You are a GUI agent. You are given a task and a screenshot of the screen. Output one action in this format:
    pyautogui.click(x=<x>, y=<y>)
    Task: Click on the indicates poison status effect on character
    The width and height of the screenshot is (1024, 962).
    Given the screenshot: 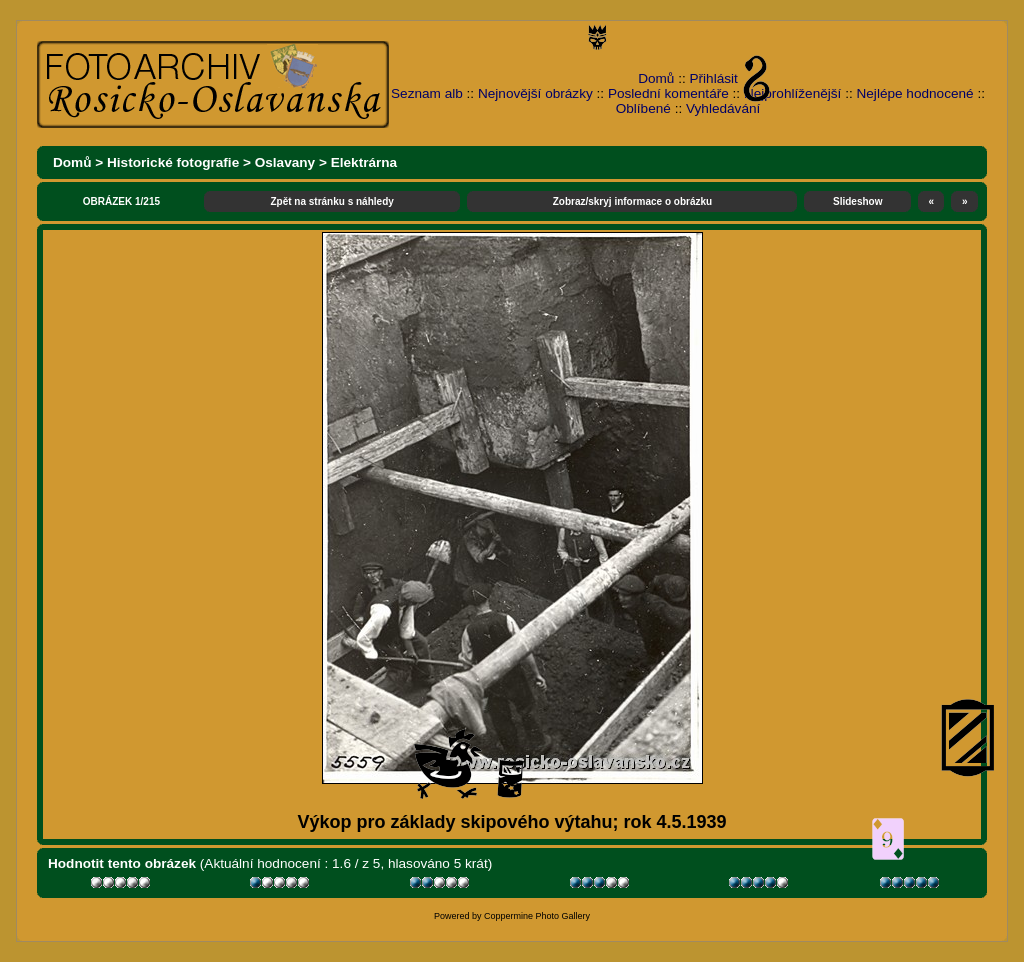 What is the action you would take?
    pyautogui.click(x=756, y=78)
    